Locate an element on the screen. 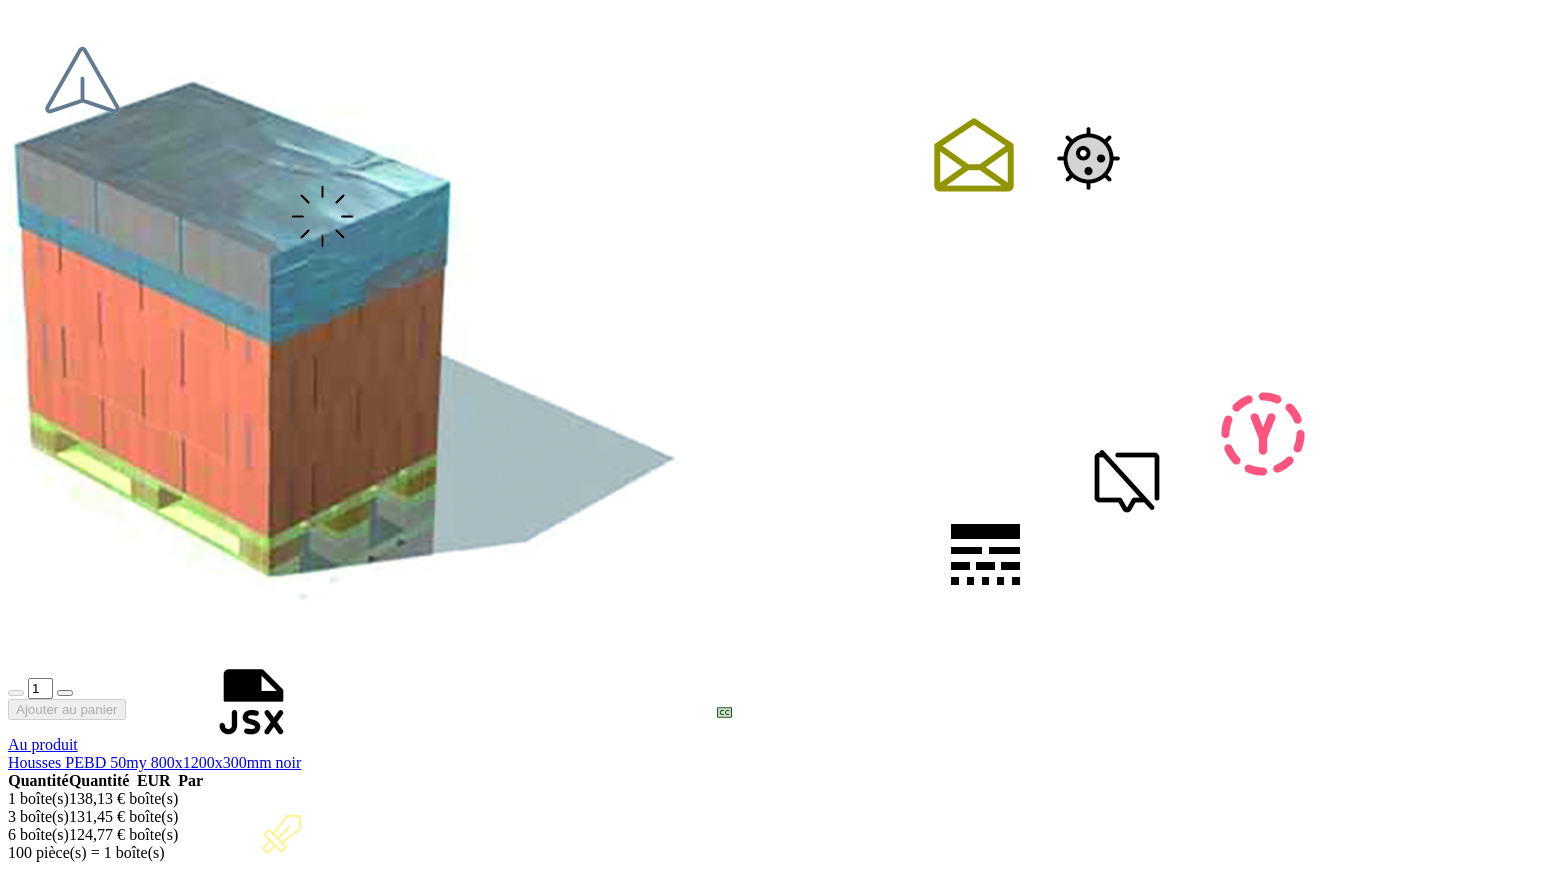 The height and width of the screenshot is (870, 1568). view an opened email or message is located at coordinates (974, 158).